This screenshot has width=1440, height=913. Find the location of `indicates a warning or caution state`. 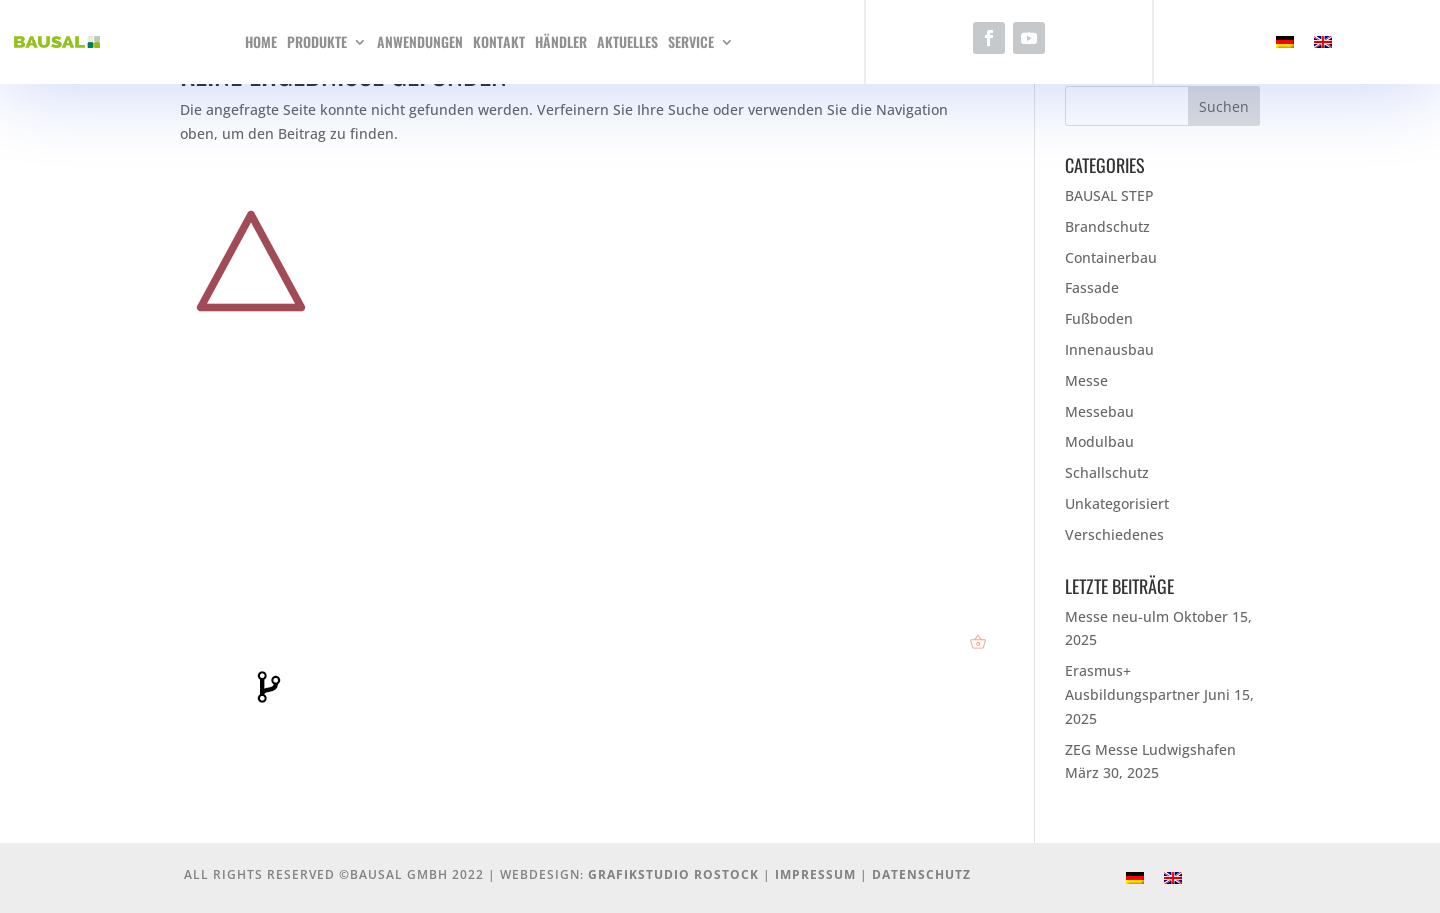

indicates a warning or caution state is located at coordinates (251, 261).